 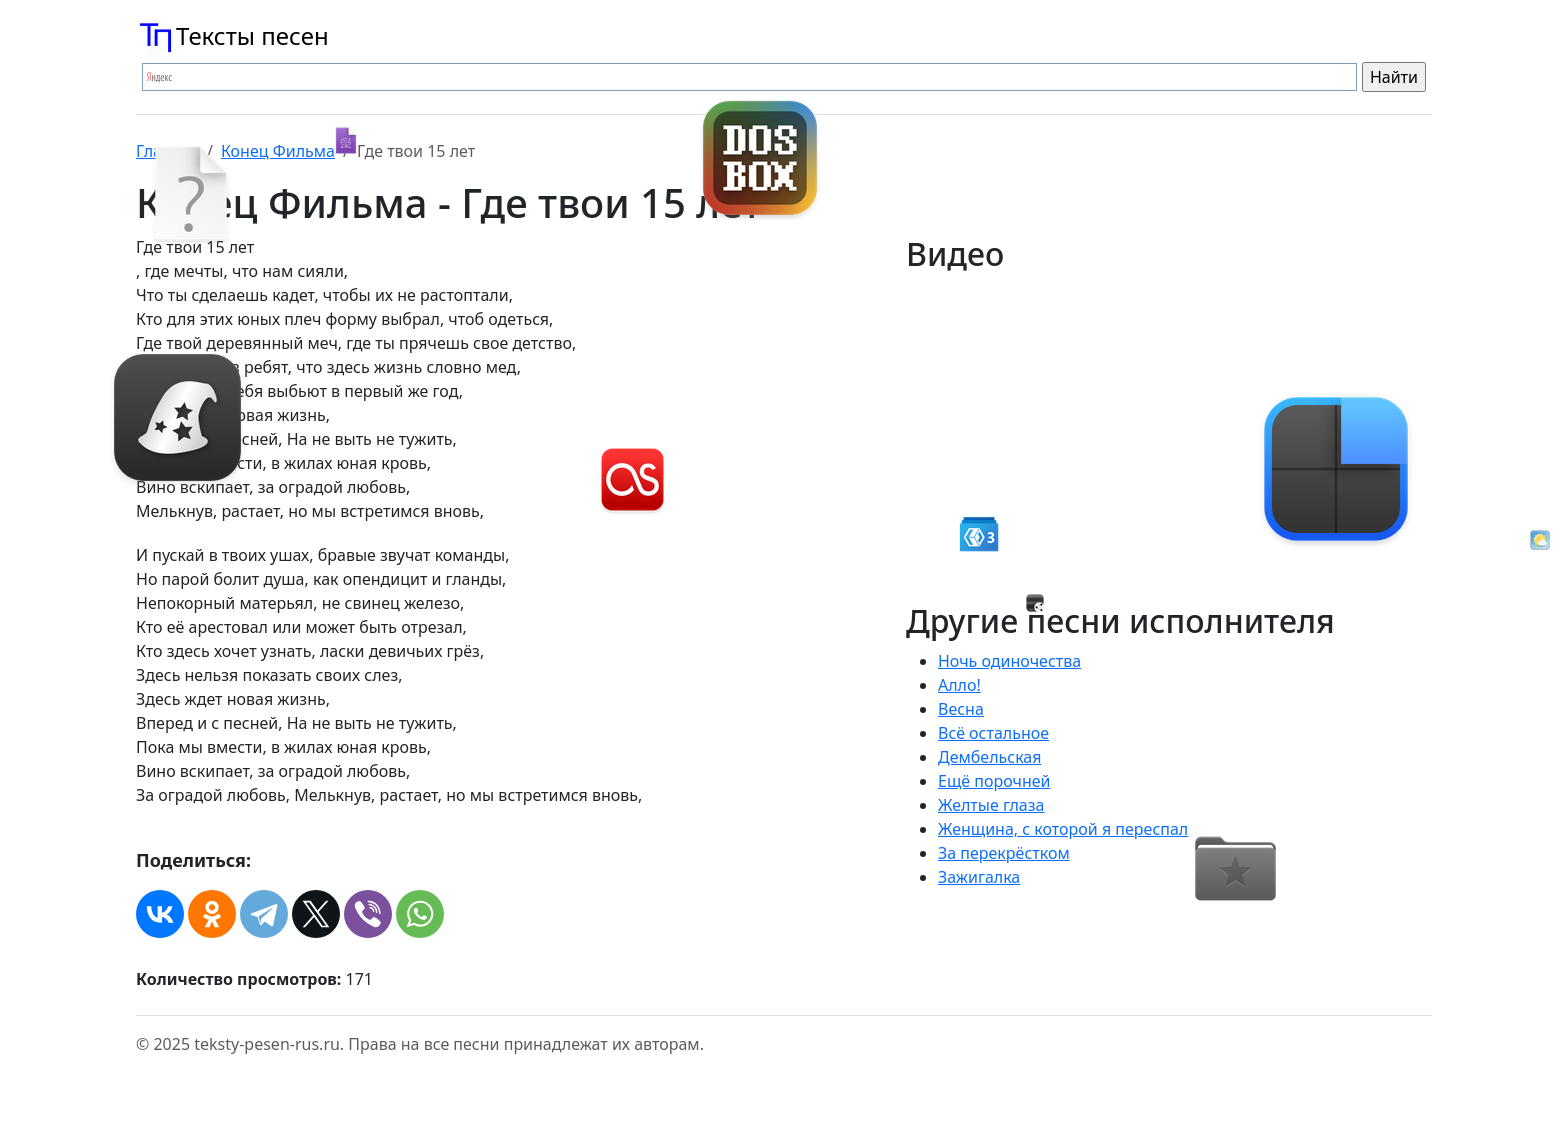 What do you see at coordinates (1540, 540) in the screenshot?
I see `open the weather application` at bounding box center [1540, 540].